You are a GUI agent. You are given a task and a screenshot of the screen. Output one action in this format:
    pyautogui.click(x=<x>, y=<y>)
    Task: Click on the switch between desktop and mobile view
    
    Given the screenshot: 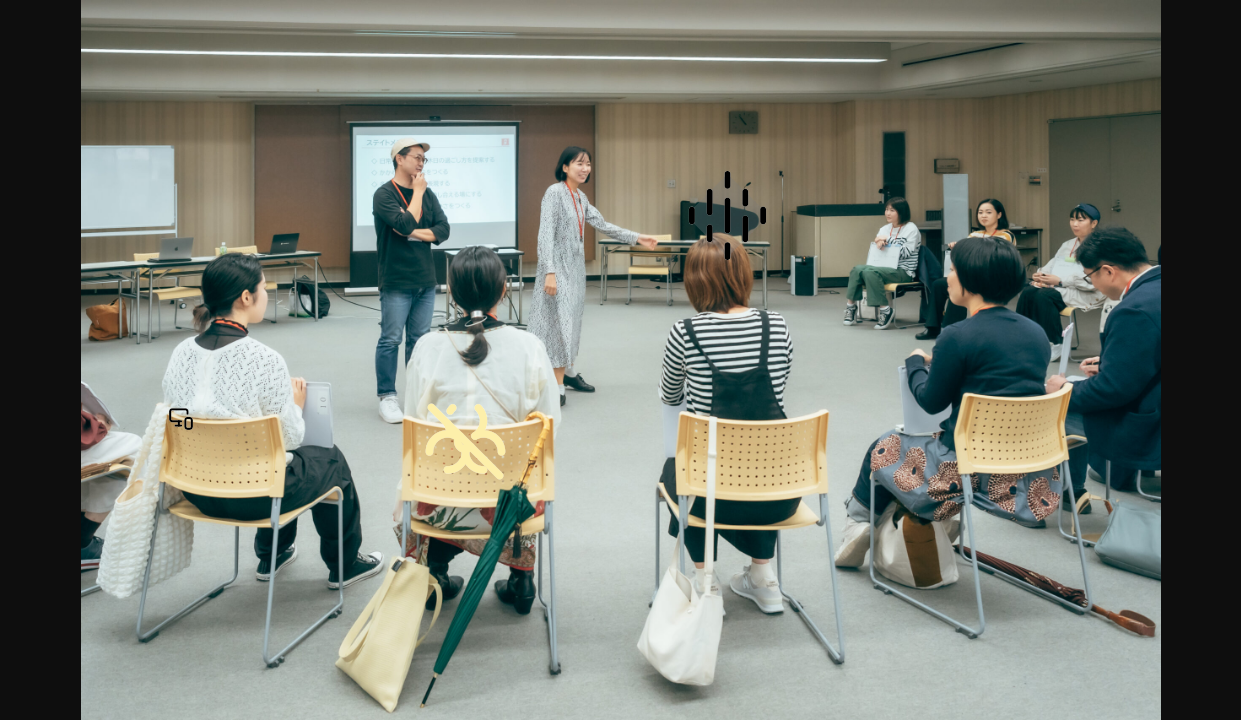 What is the action you would take?
    pyautogui.click(x=181, y=418)
    